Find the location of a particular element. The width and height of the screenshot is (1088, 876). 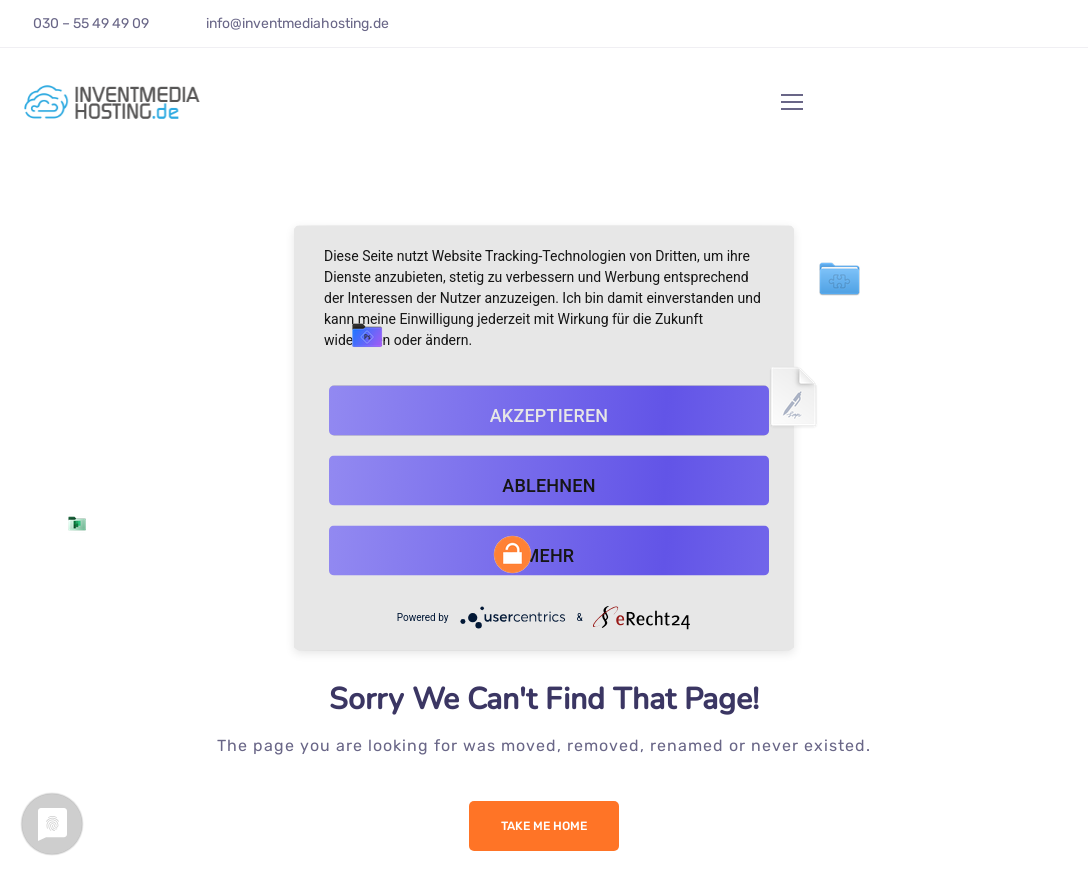

open folder containing adobe photoshop express files is located at coordinates (367, 336).